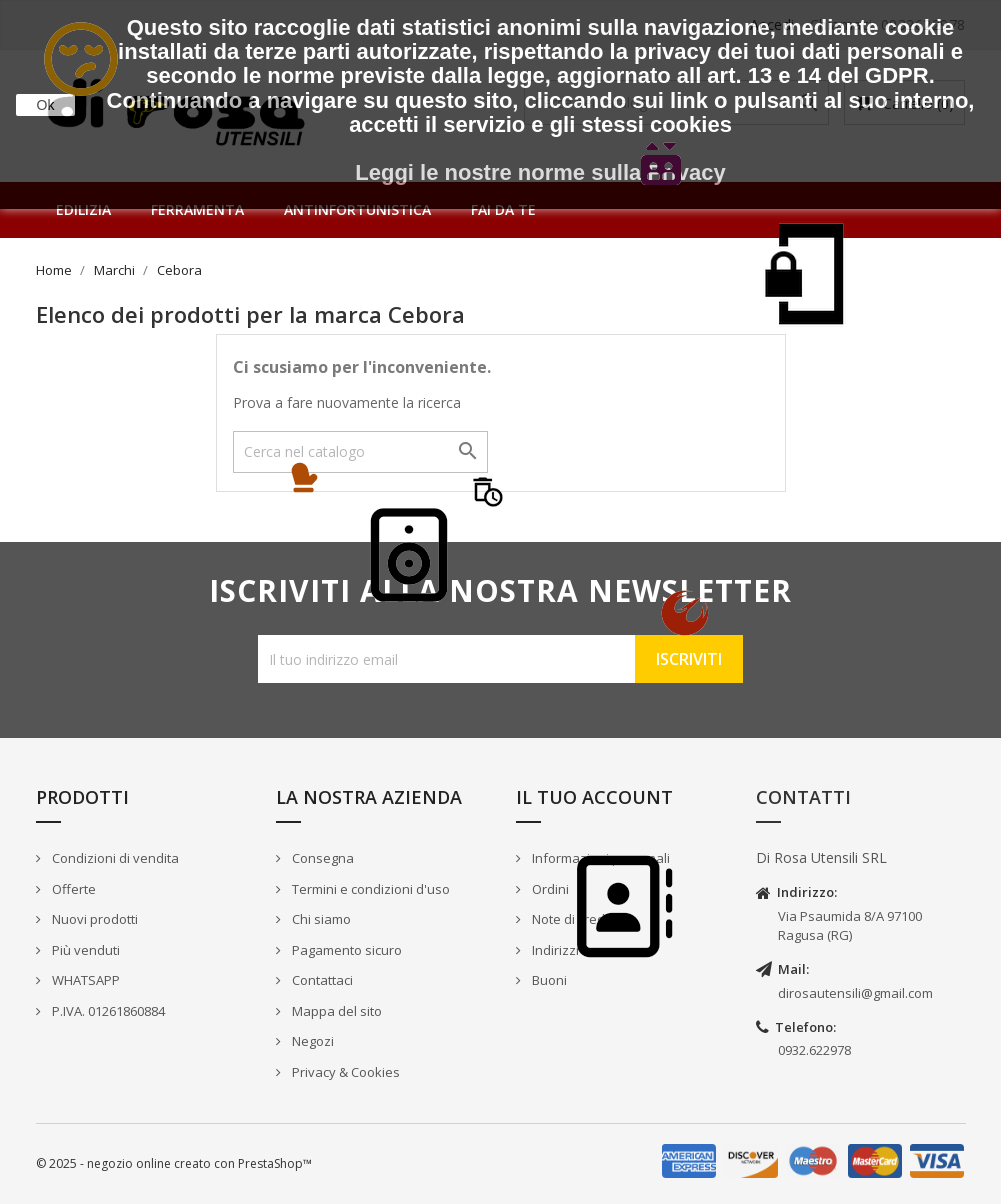 The image size is (1001, 1204). I want to click on indicate user frustration or negative feedback, so click(81, 59).